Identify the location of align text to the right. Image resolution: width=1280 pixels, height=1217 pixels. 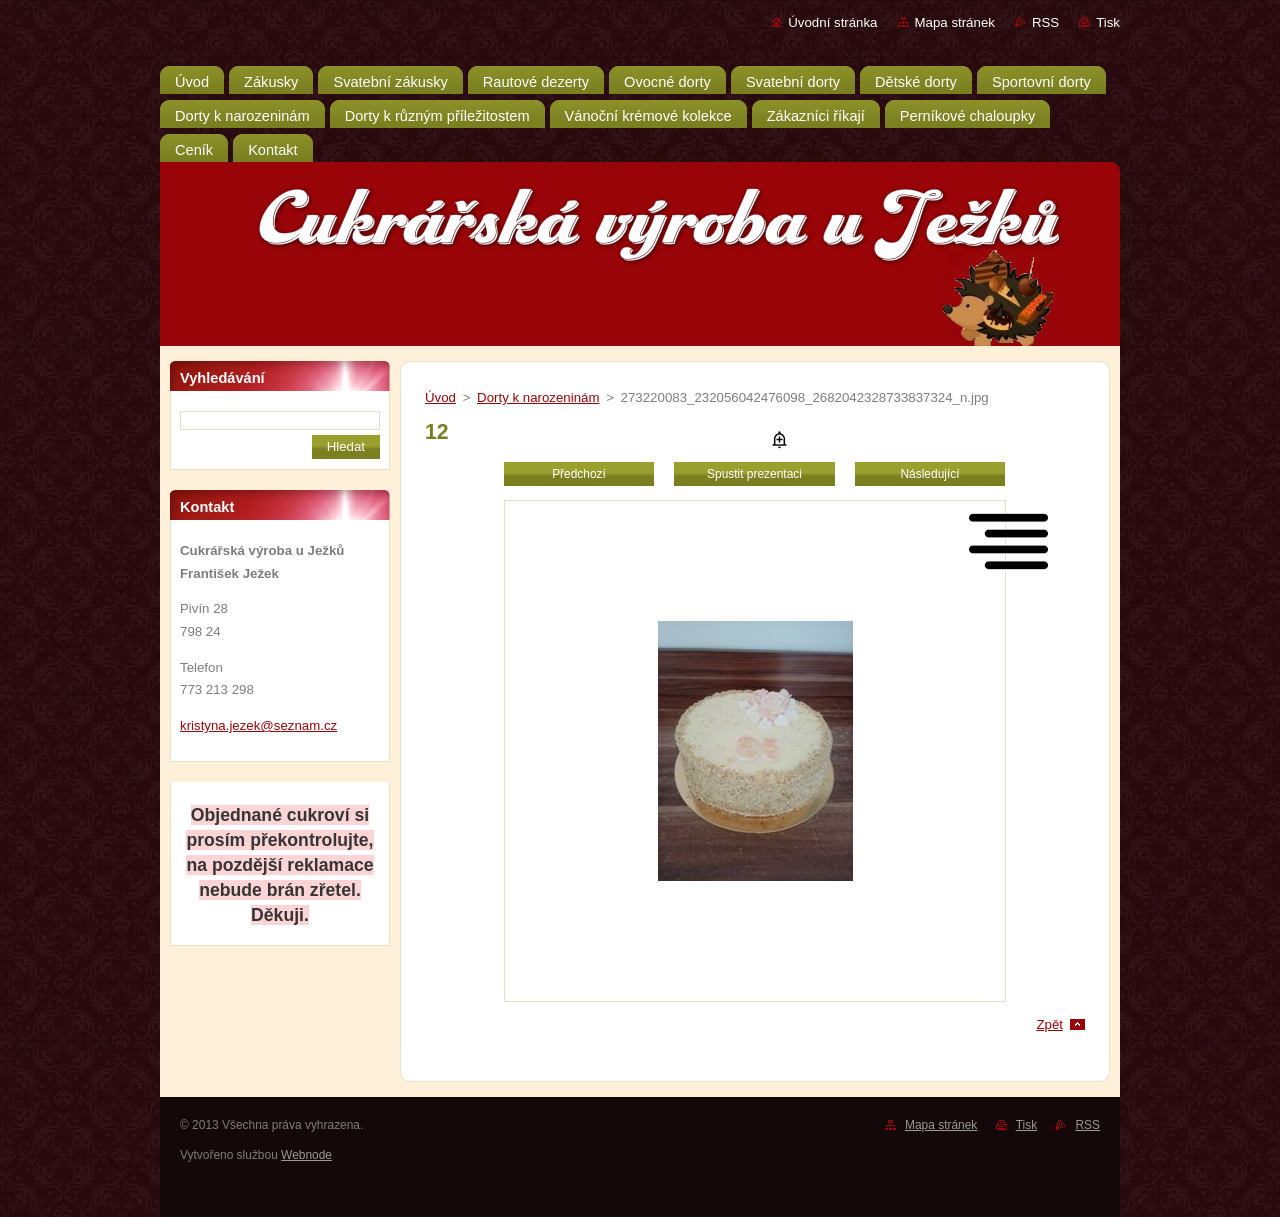
(1008, 541).